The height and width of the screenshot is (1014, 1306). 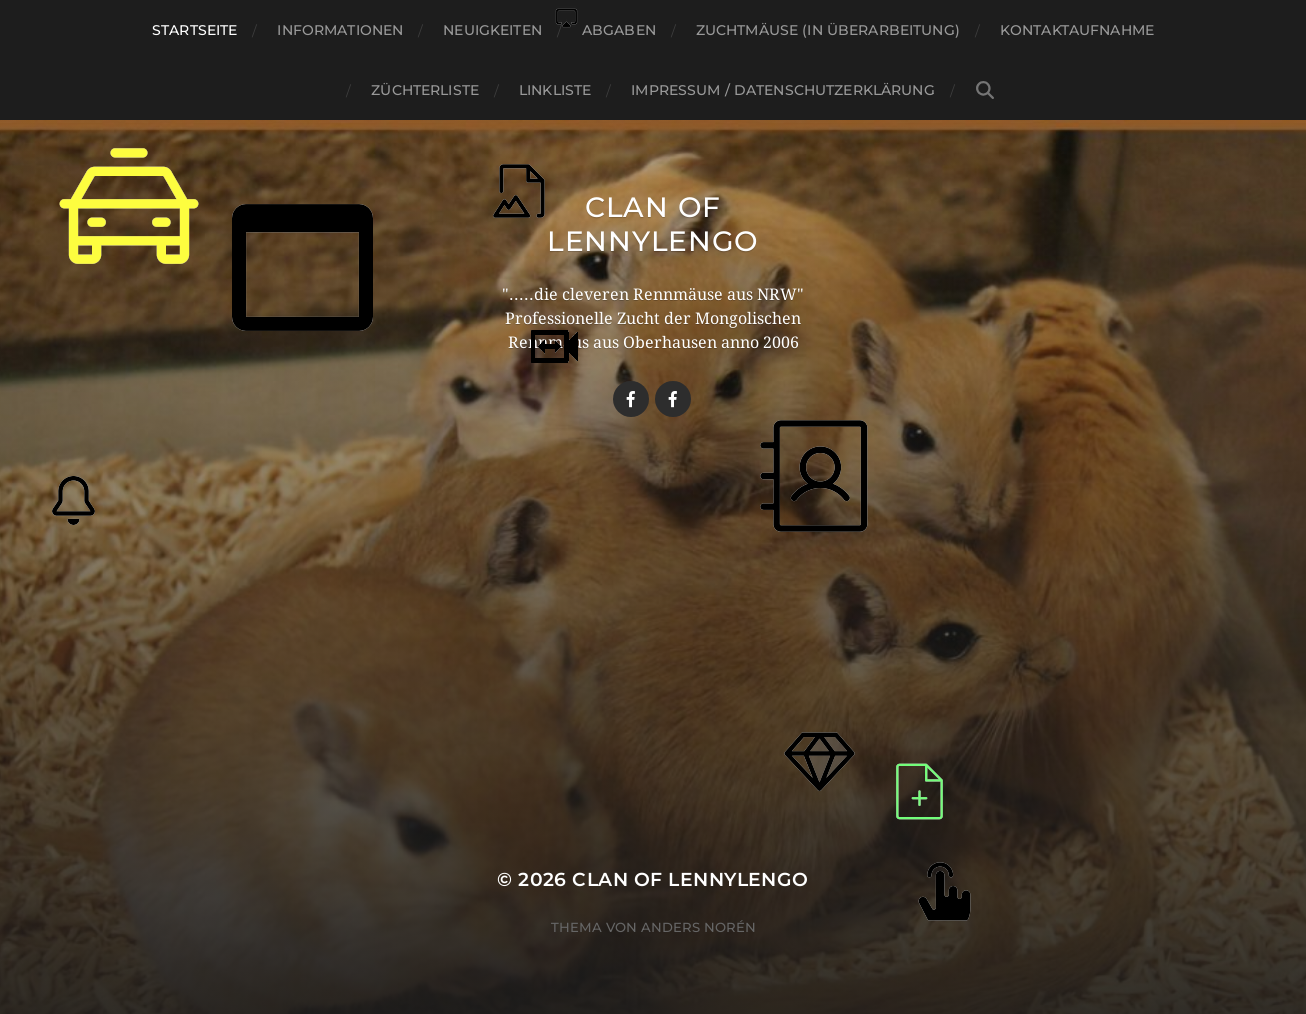 I want to click on view notifications, so click(x=73, y=500).